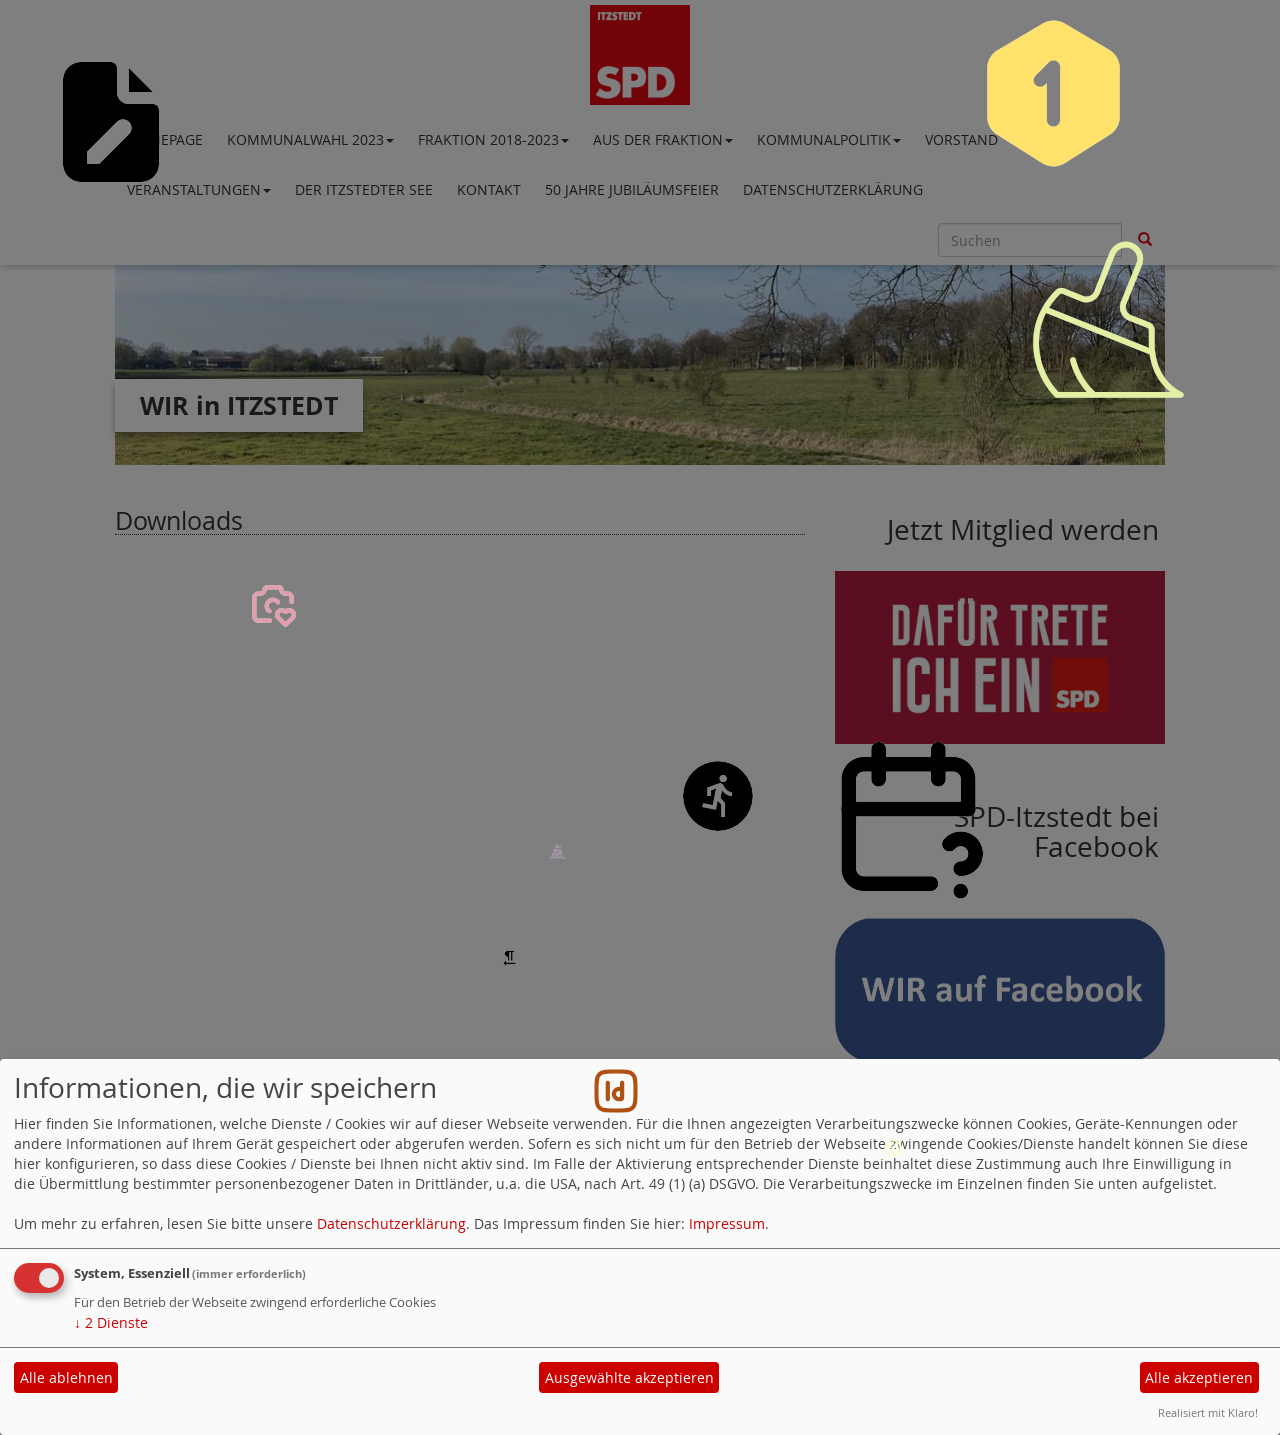 This screenshot has width=1280, height=1435. What do you see at coordinates (1105, 325) in the screenshot?
I see `clear or clean up data` at bounding box center [1105, 325].